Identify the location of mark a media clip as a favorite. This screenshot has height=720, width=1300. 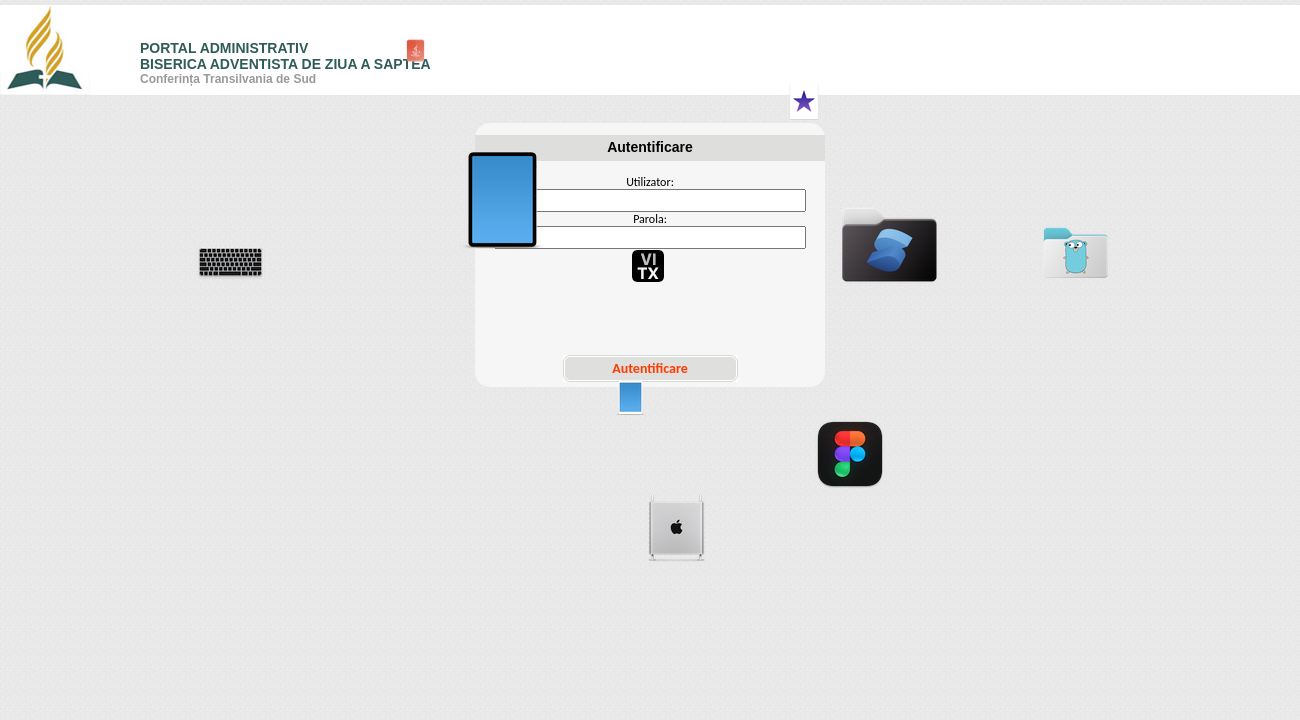
(804, 101).